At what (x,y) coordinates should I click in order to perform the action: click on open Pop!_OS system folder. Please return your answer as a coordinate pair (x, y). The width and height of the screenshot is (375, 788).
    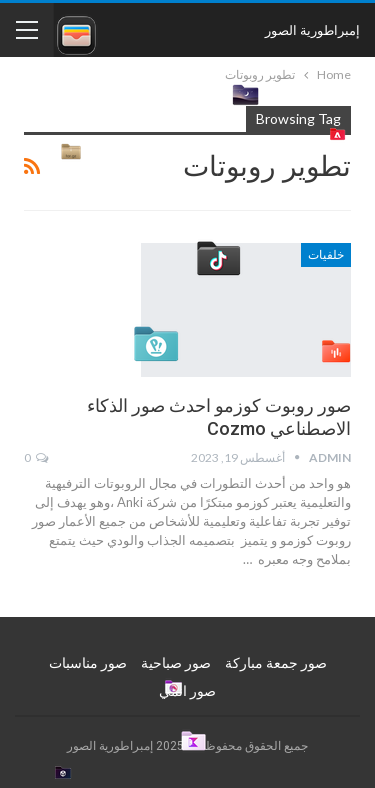
    Looking at the image, I should click on (156, 345).